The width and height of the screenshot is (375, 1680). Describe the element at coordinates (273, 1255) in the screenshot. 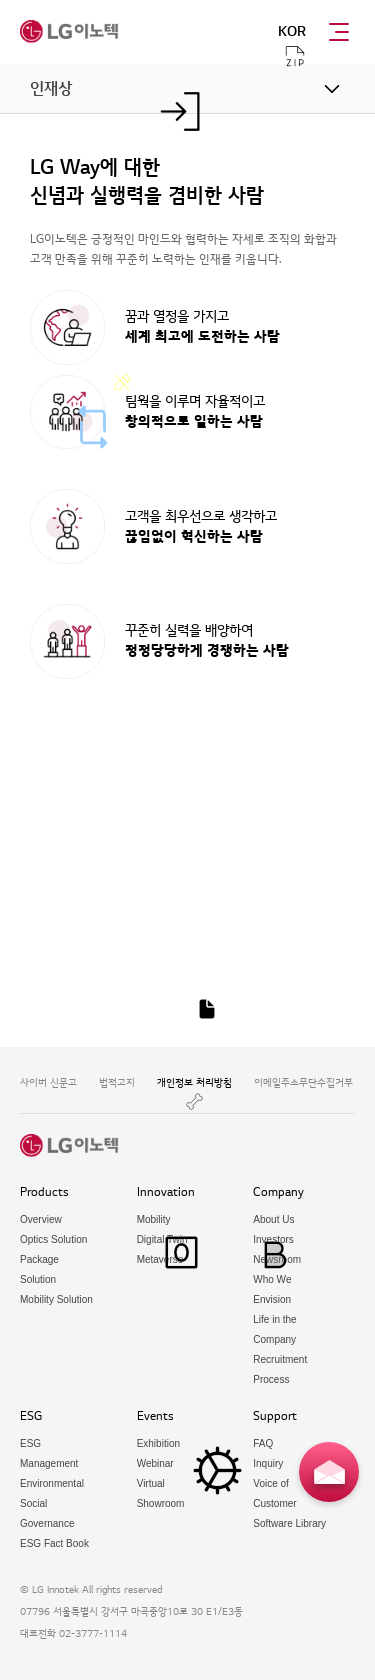

I see `apply bold formatting to selected text` at that location.